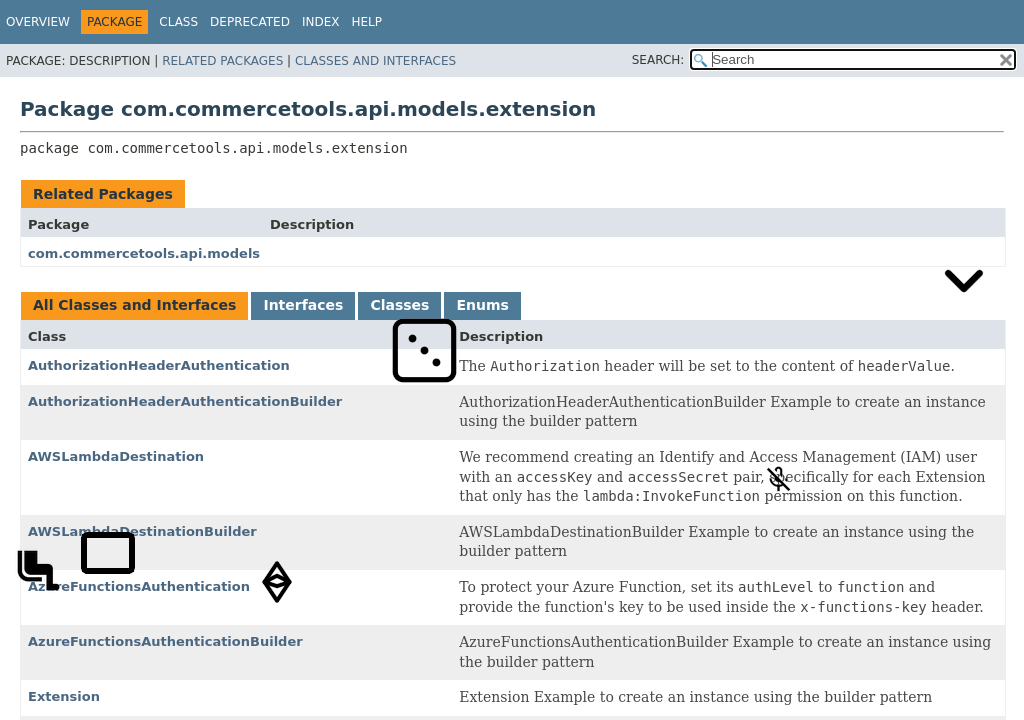 Image resolution: width=1024 pixels, height=720 pixels. Describe the element at coordinates (37, 570) in the screenshot. I see `standard legroom seat selection` at that location.